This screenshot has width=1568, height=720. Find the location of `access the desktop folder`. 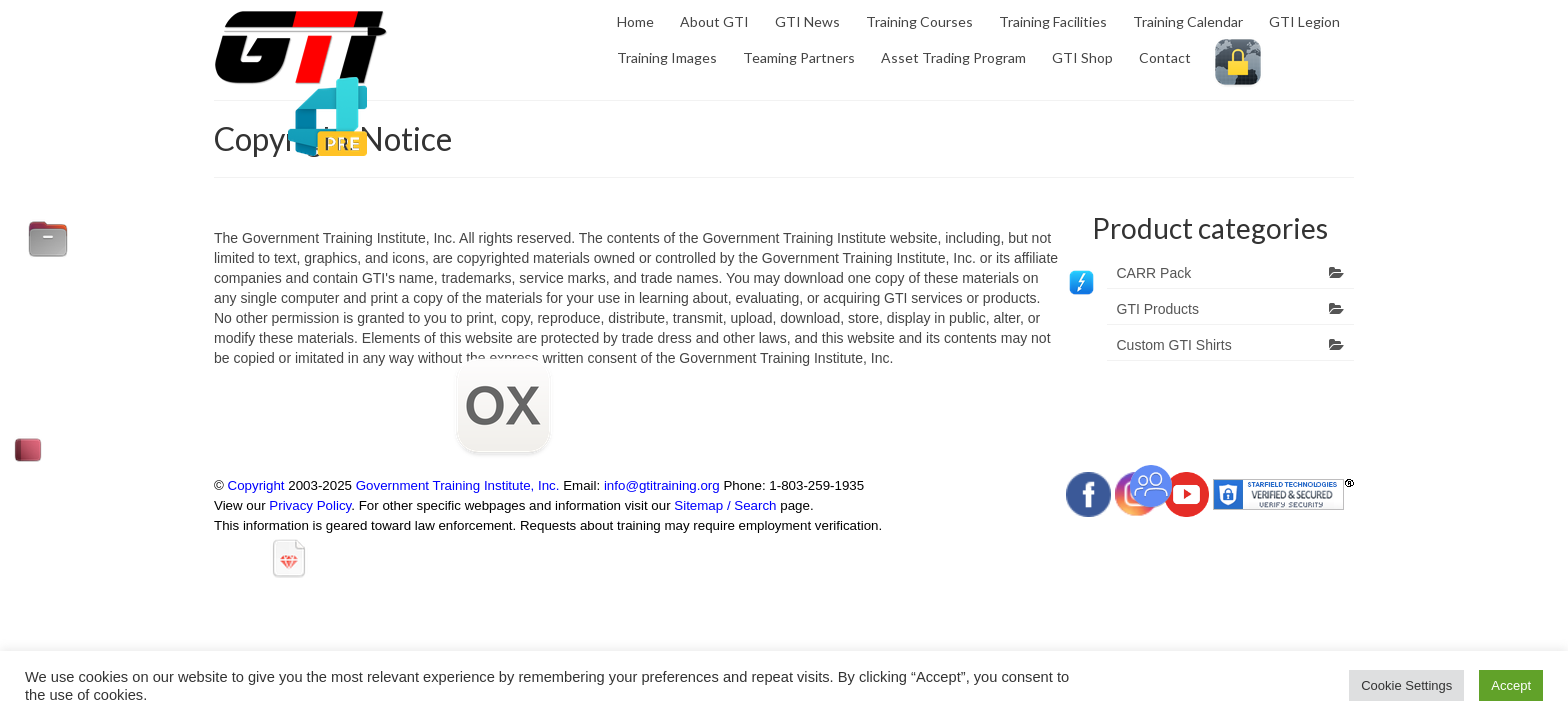

access the desktop folder is located at coordinates (28, 449).